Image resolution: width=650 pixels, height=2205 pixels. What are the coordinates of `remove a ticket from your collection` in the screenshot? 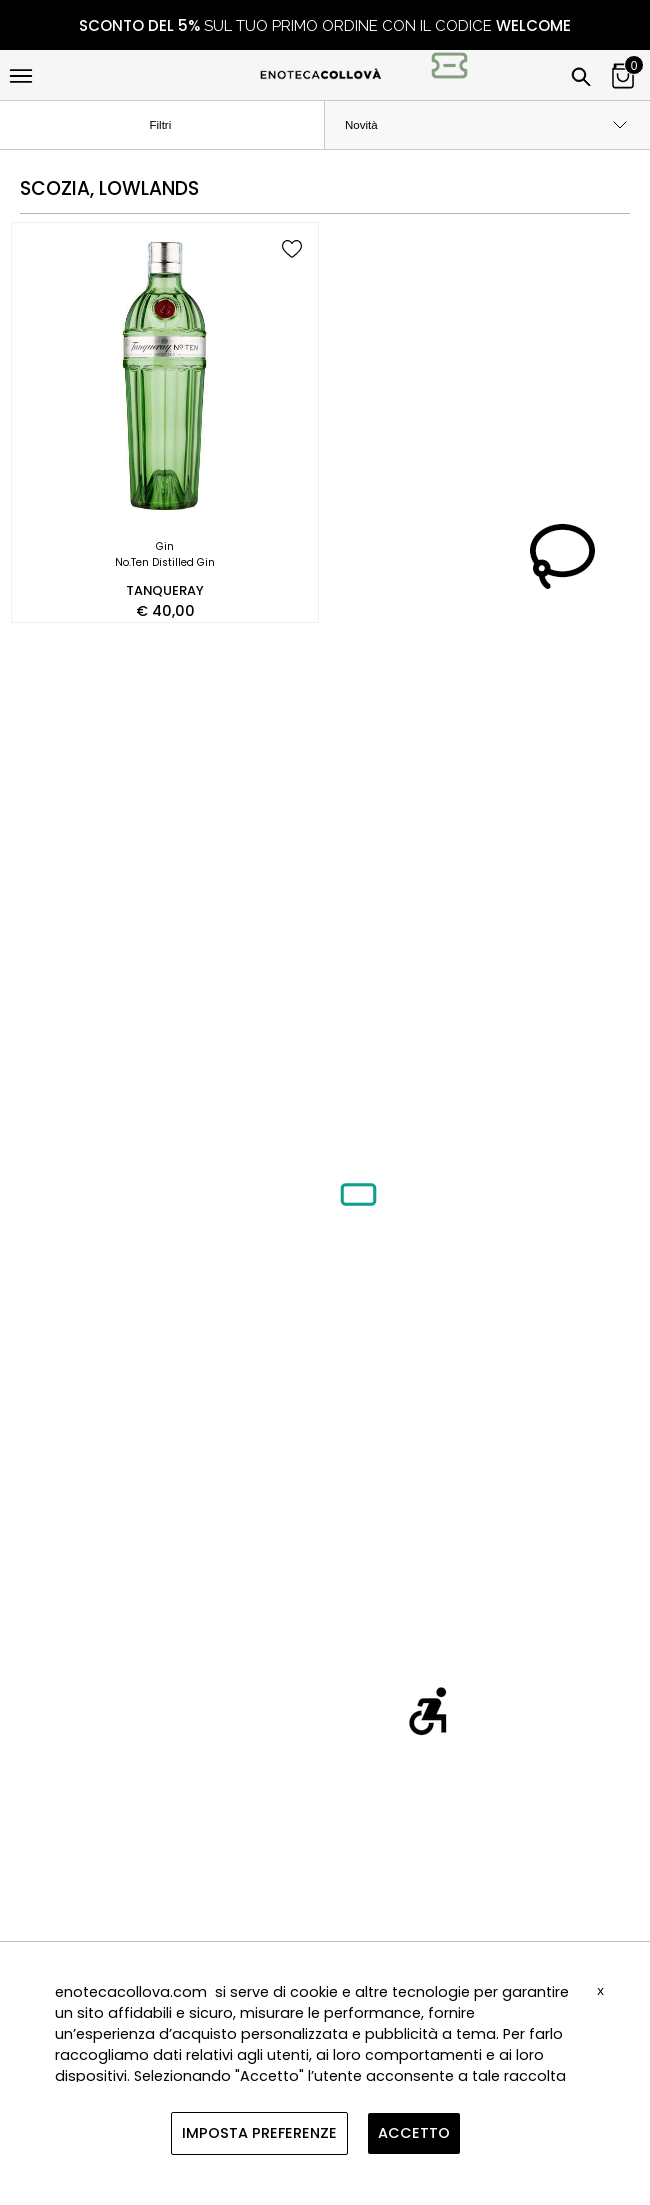 It's located at (449, 65).